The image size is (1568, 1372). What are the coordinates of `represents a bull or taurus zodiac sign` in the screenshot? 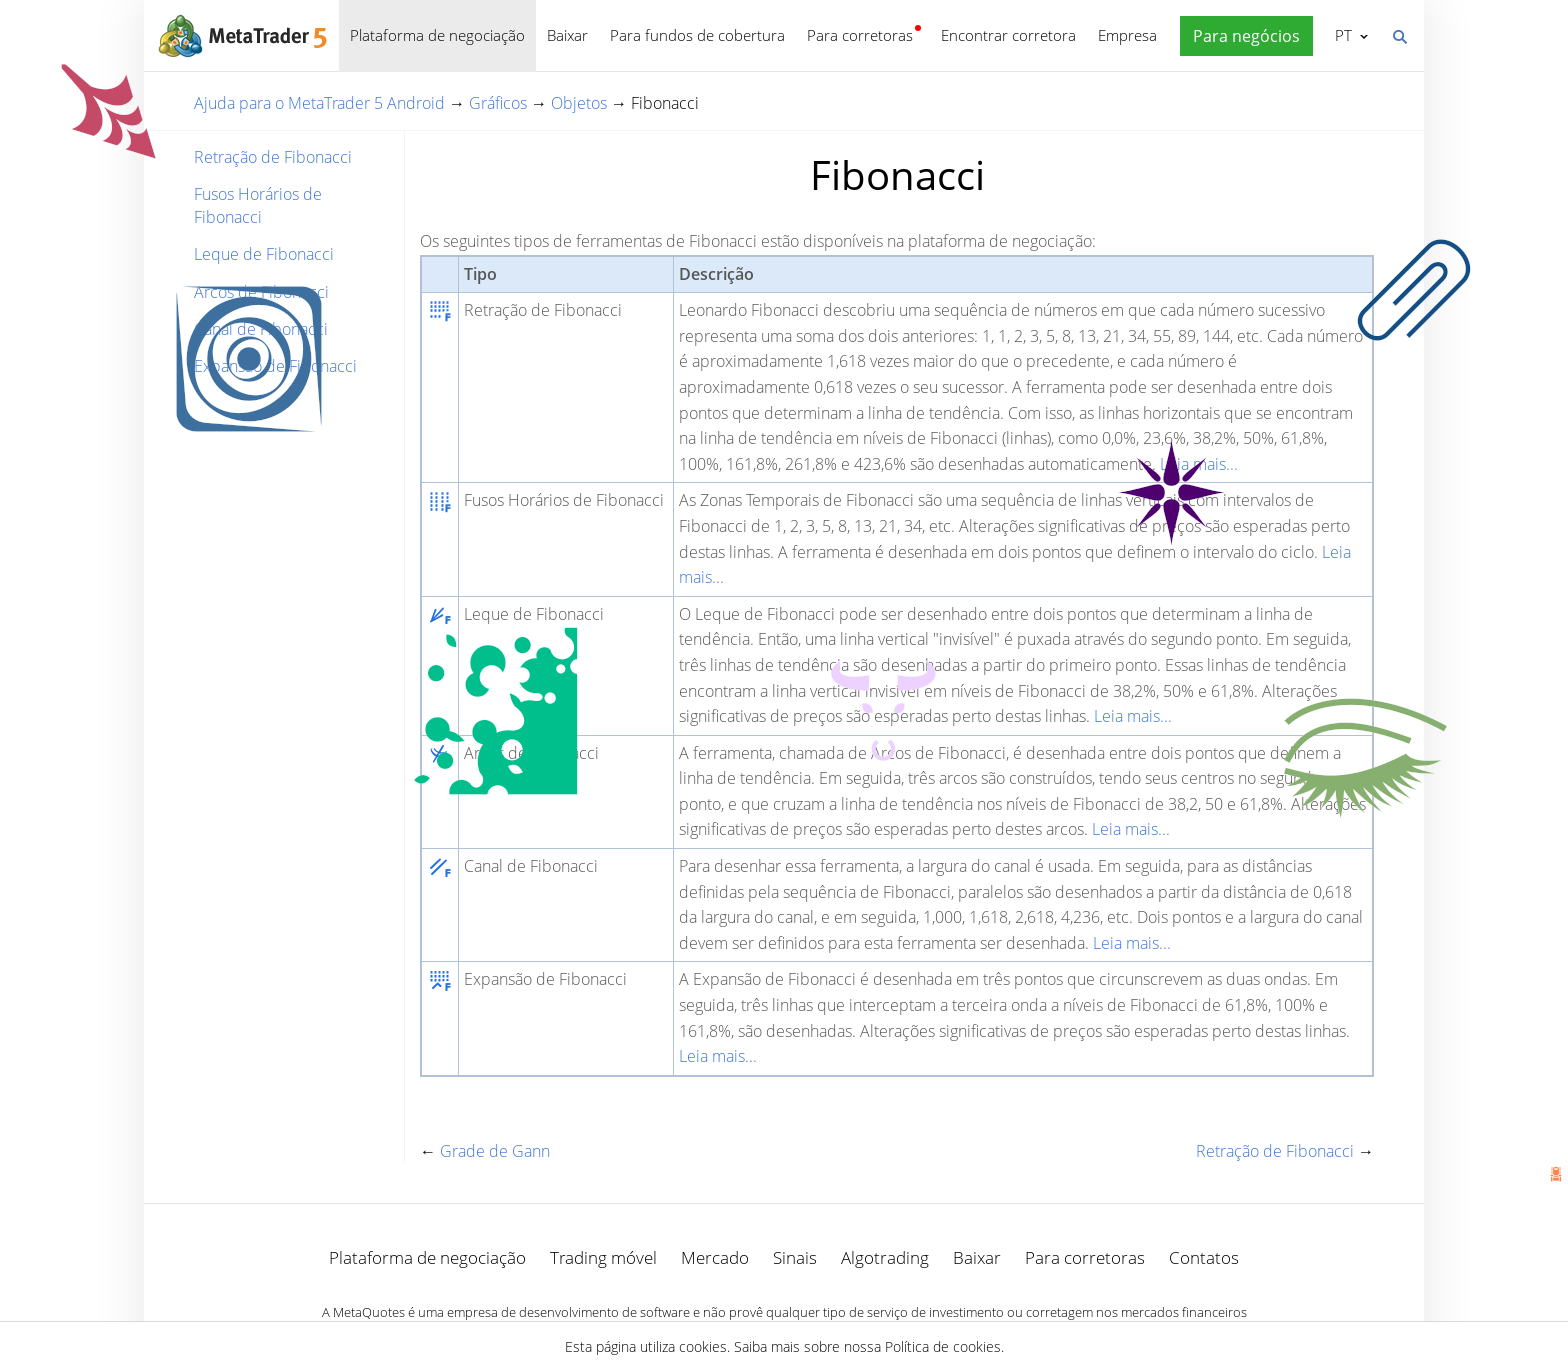 It's located at (883, 711).